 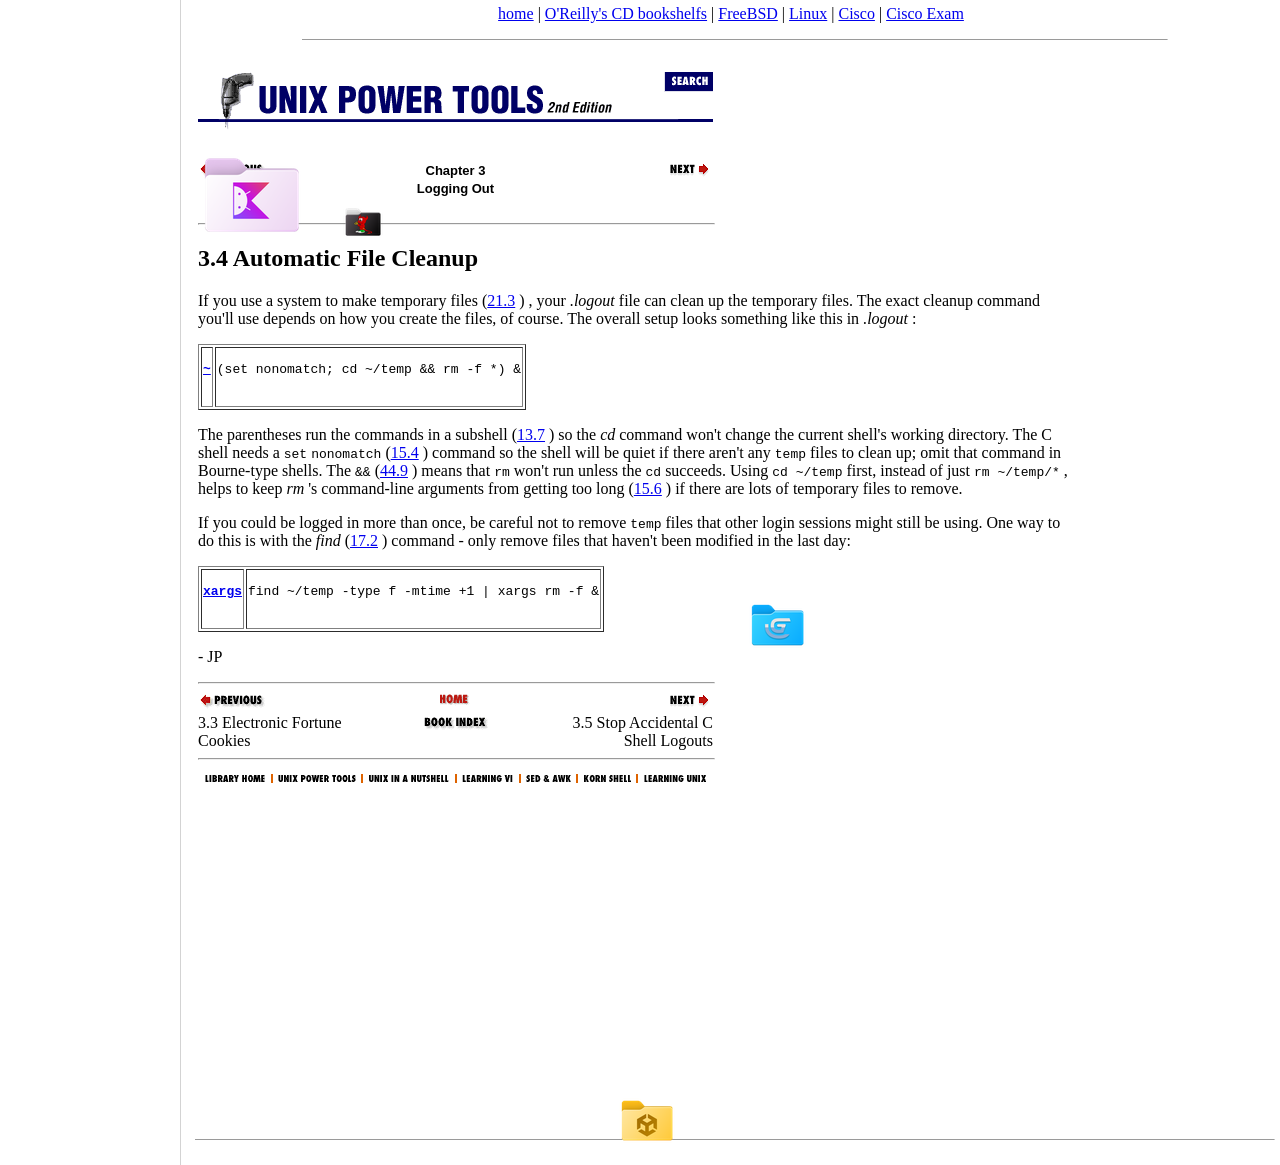 What do you see at coordinates (777, 626) in the screenshot?
I see `open GDevelop project files folder` at bounding box center [777, 626].